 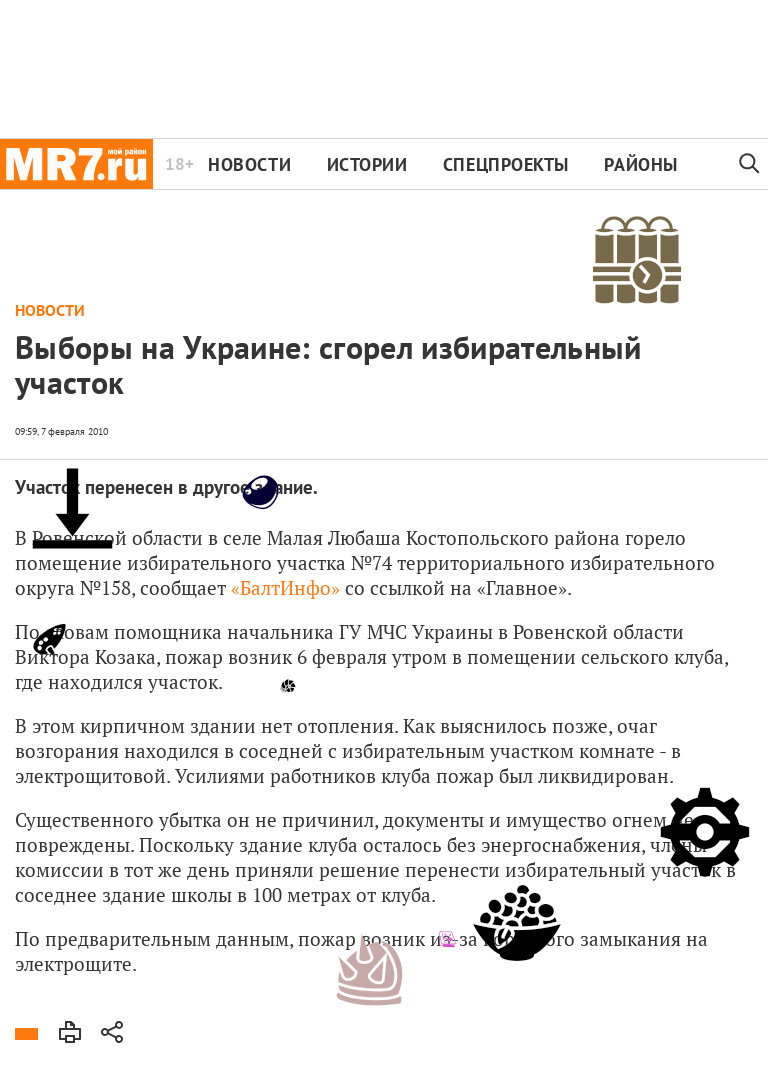 What do you see at coordinates (705, 832) in the screenshot?
I see `access settings or preferences` at bounding box center [705, 832].